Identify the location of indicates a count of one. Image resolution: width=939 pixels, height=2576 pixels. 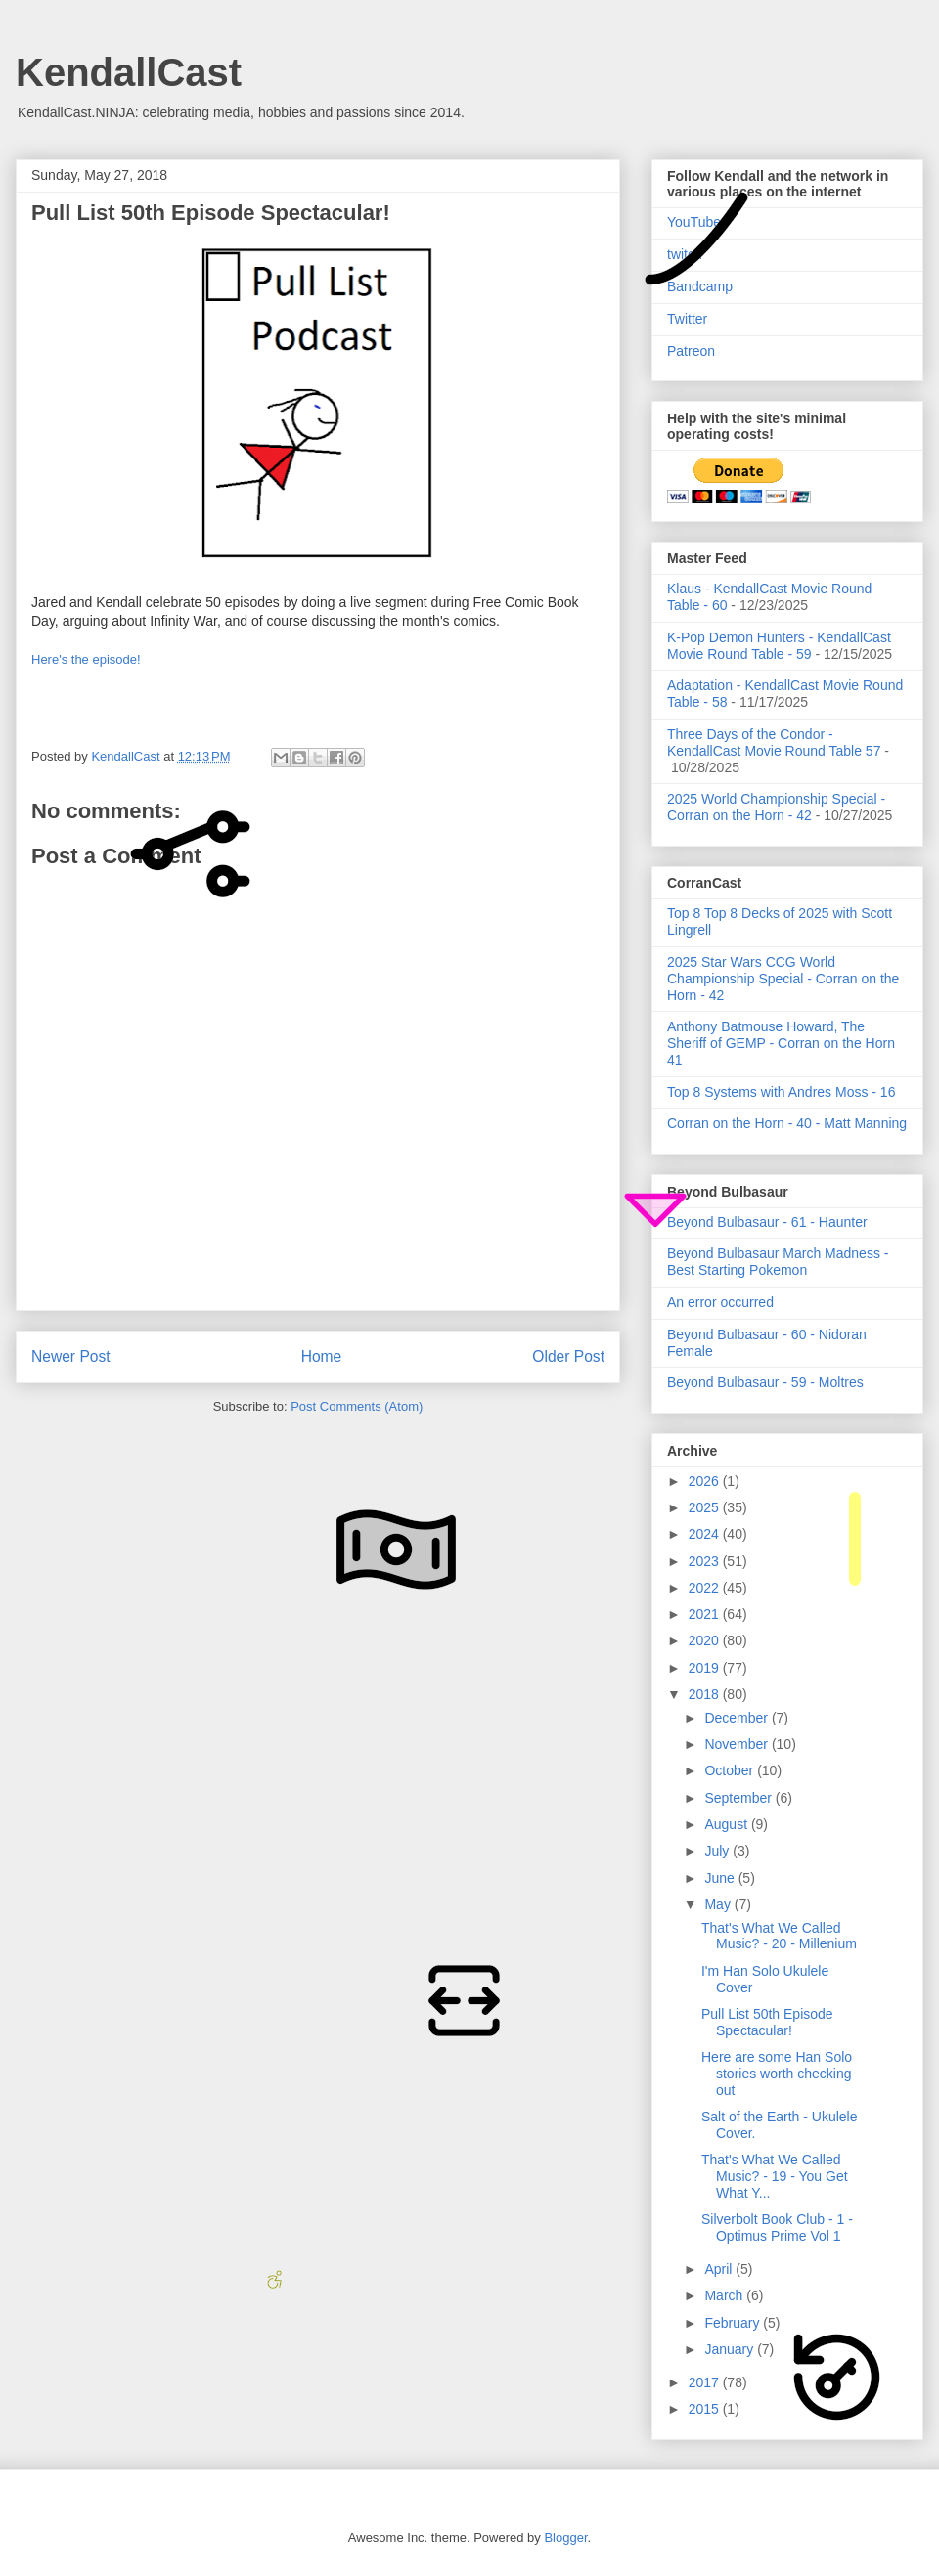
(855, 1539).